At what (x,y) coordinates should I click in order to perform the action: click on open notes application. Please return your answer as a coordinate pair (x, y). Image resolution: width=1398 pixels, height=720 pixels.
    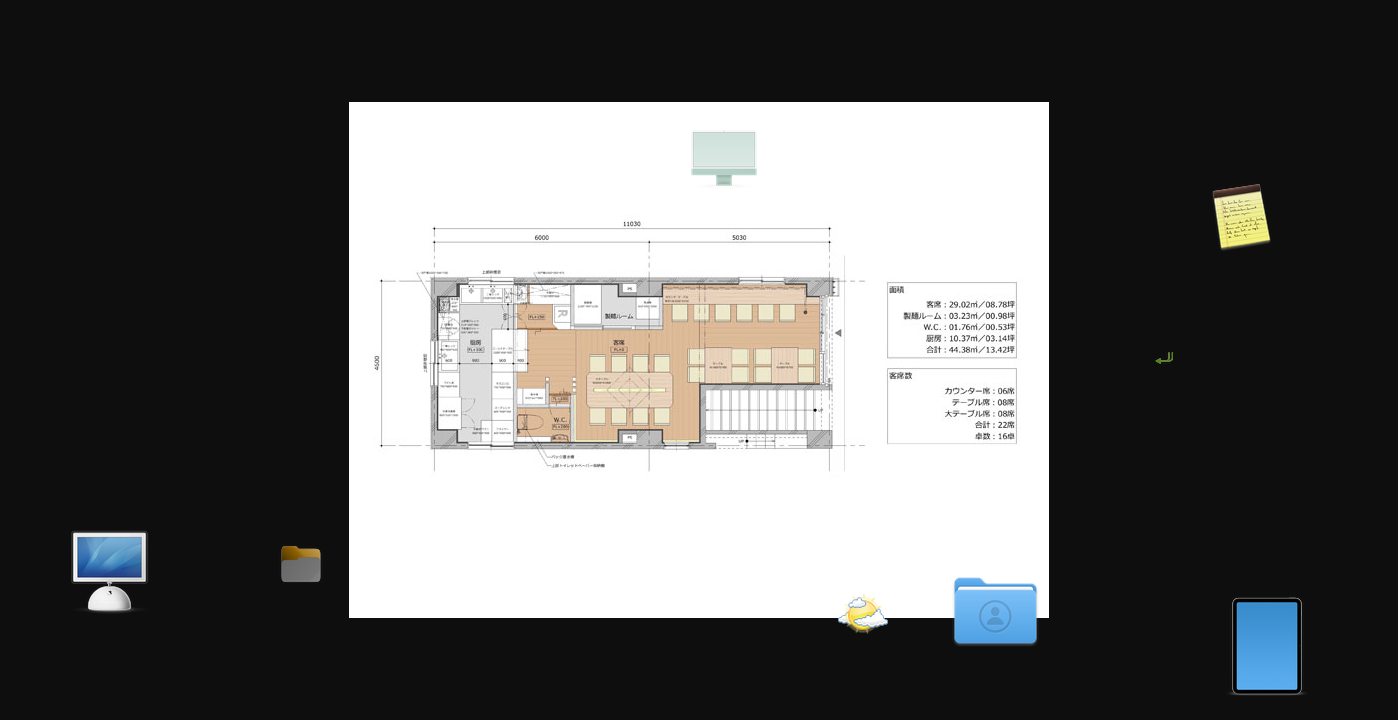
    Looking at the image, I should click on (1241, 216).